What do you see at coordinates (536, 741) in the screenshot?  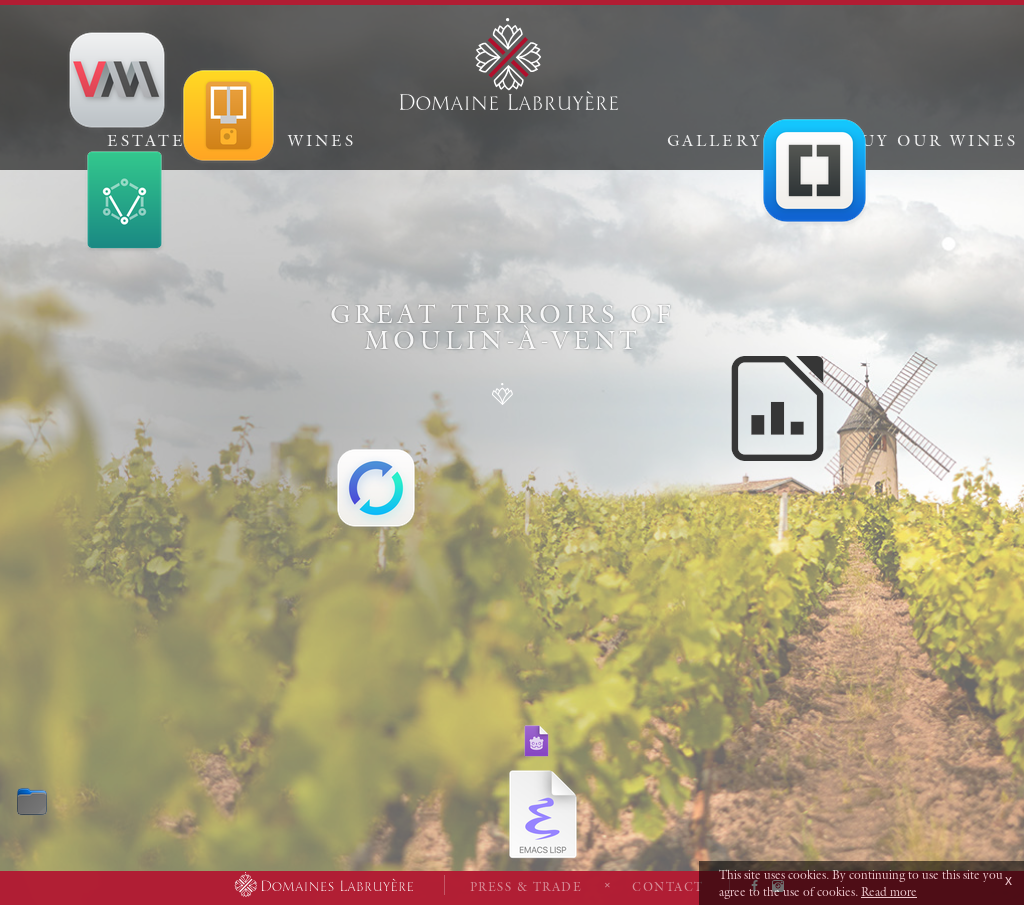 I see `a godot game engine scene file` at bounding box center [536, 741].